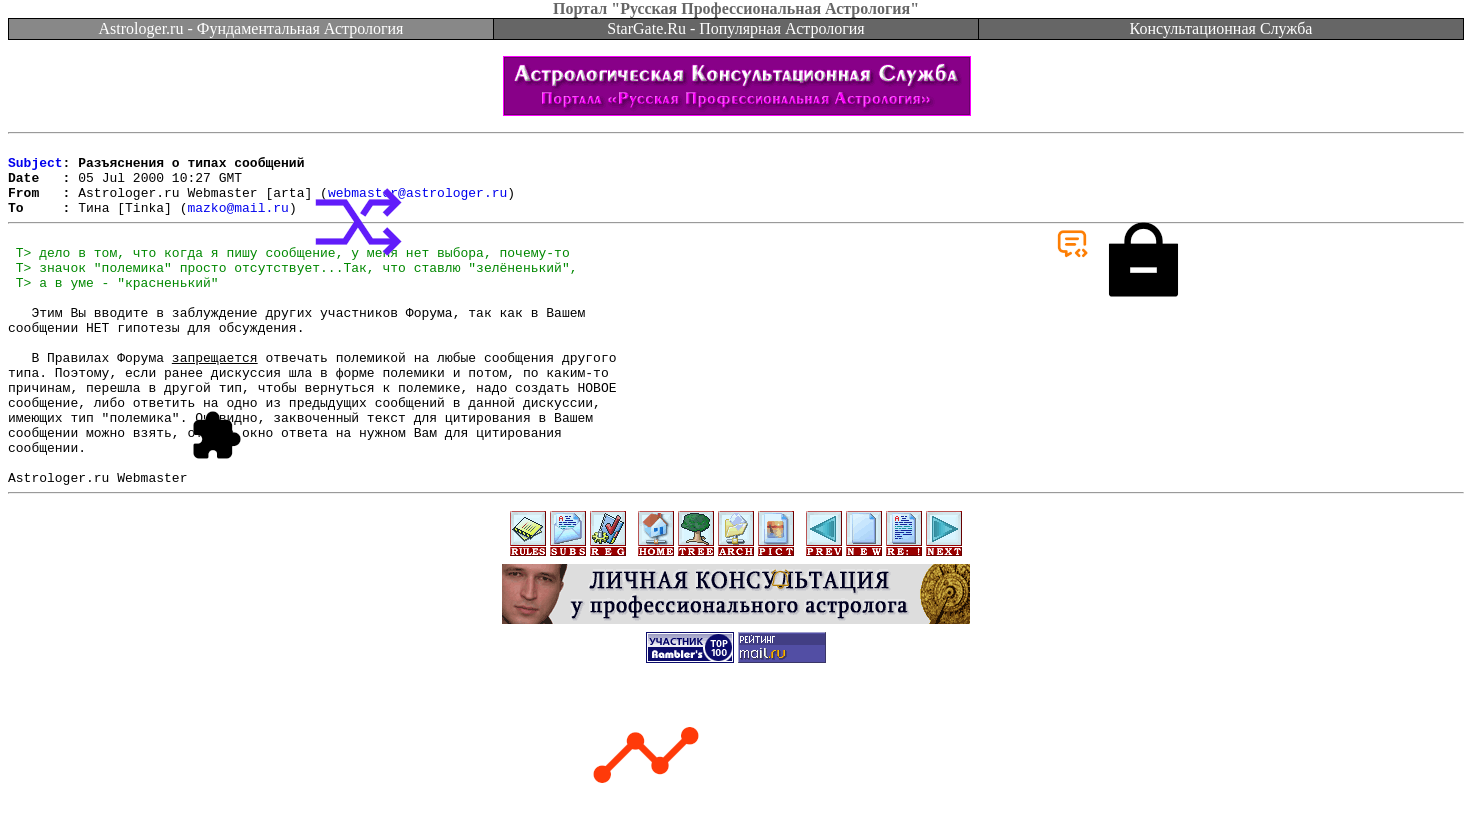 The height and width of the screenshot is (833, 1472). I want to click on shuffle playlist or queue order, so click(358, 222).